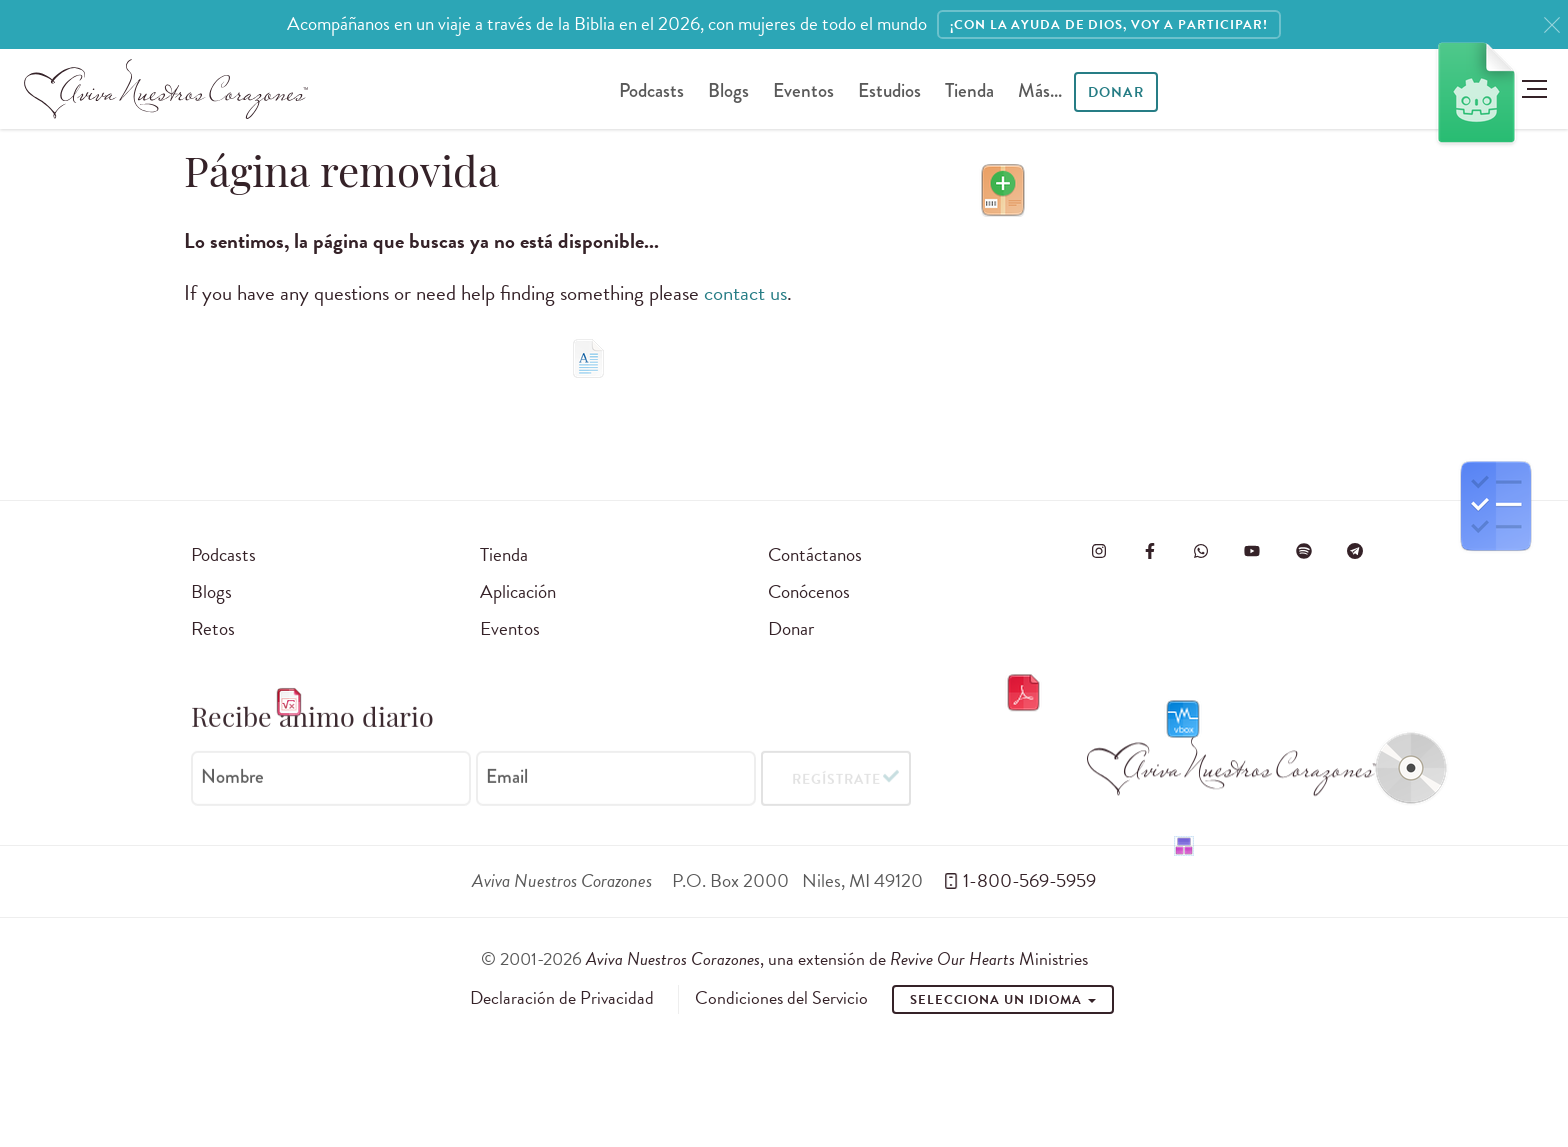  Describe the element at coordinates (1476, 94) in the screenshot. I see `a godot shader file` at that location.